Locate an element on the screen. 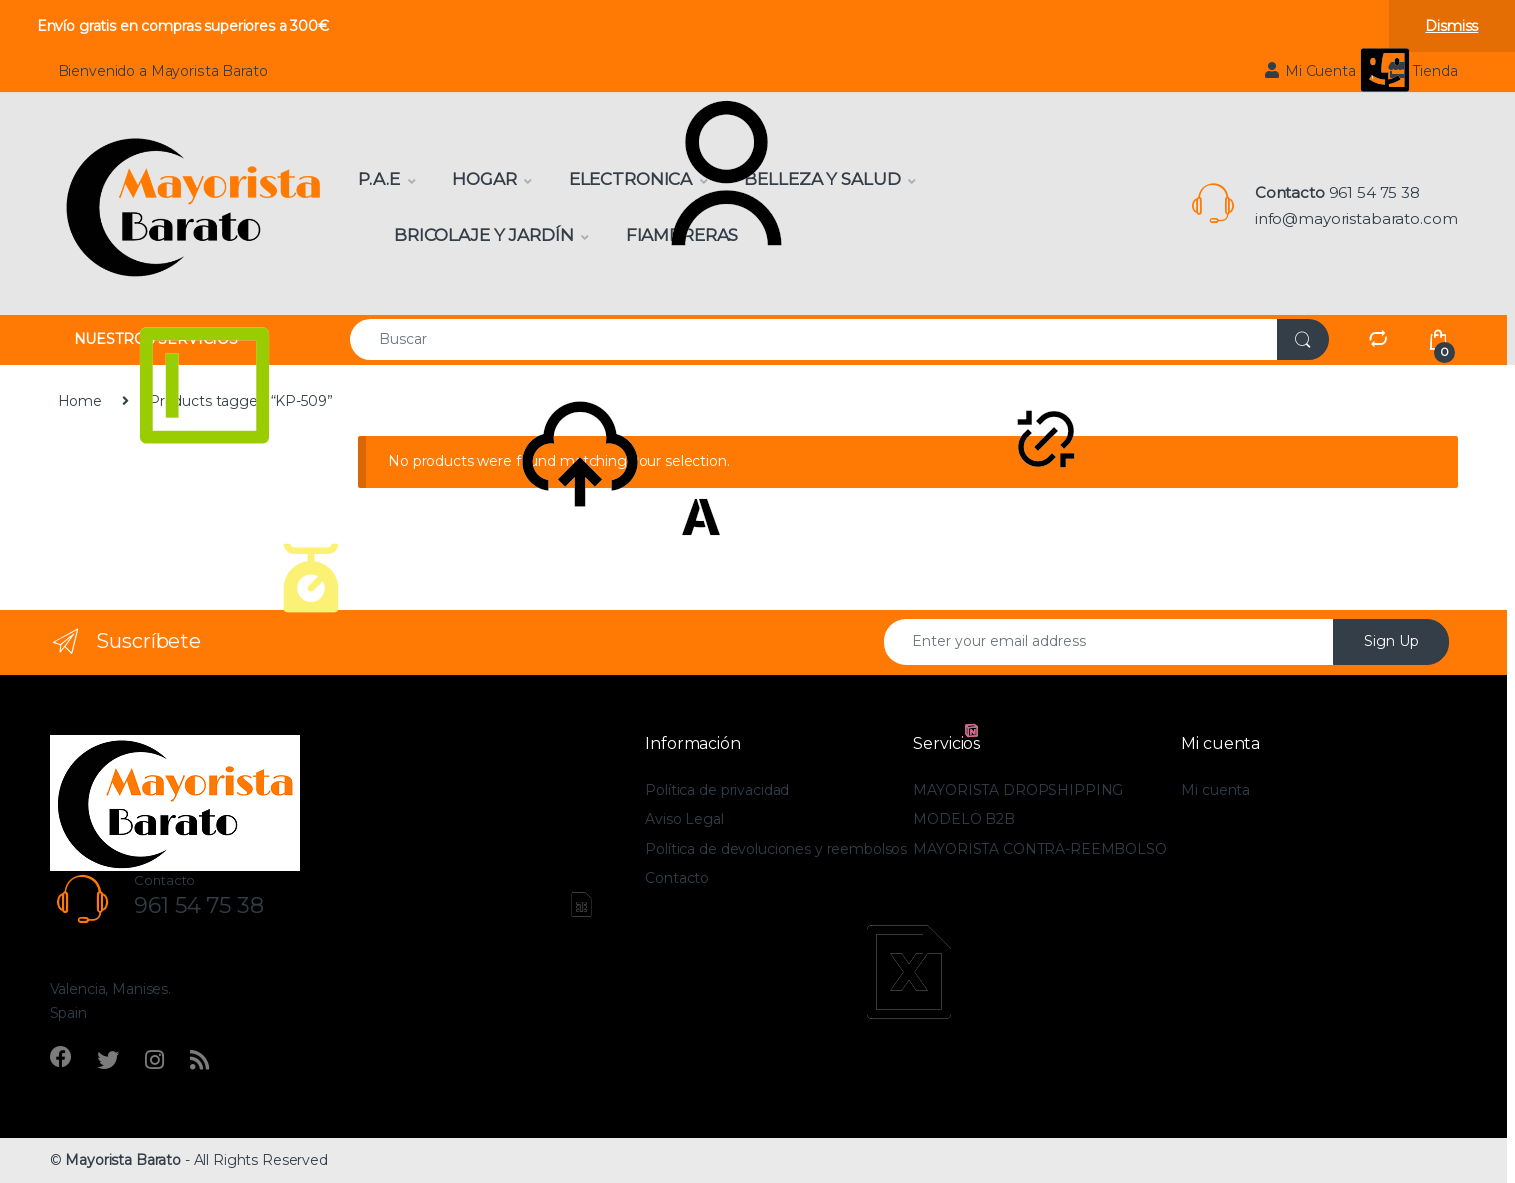 This screenshot has height=1183, width=1515. switch to left sidebar layout is located at coordinates (204, 385).